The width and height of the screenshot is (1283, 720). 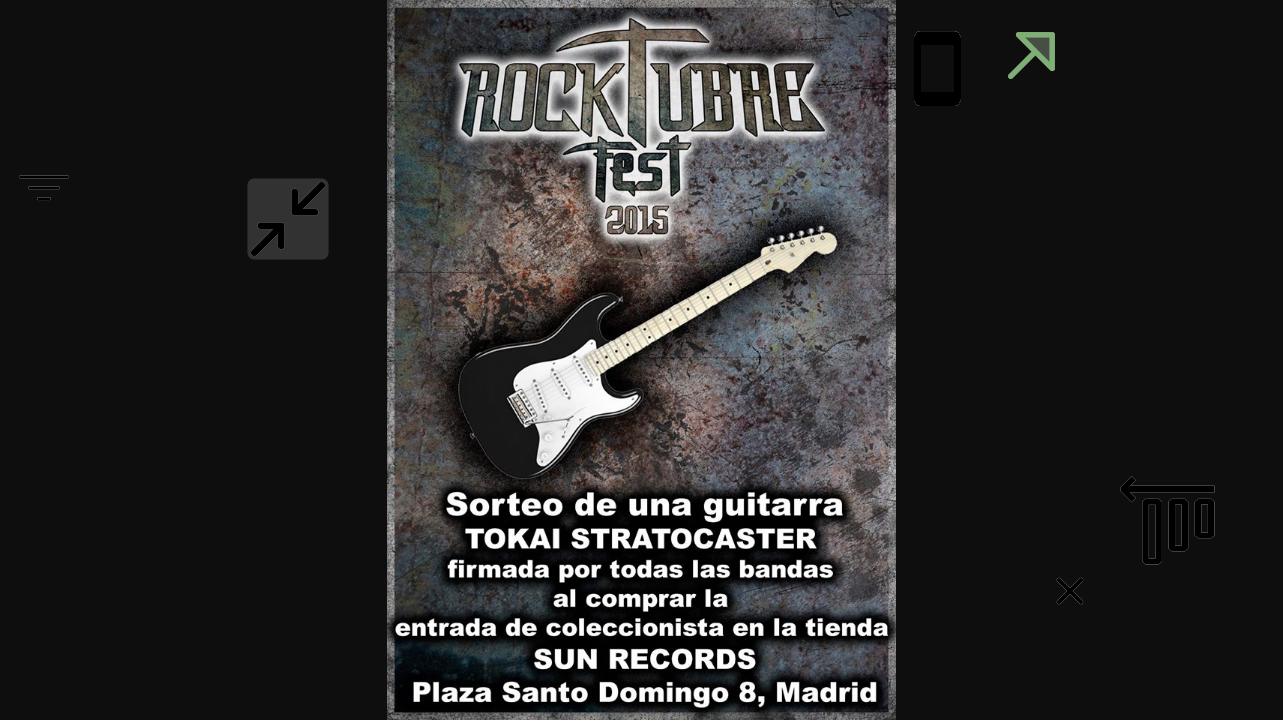 I want to click on open link in new tab or window, so click(x=1031, y=55).